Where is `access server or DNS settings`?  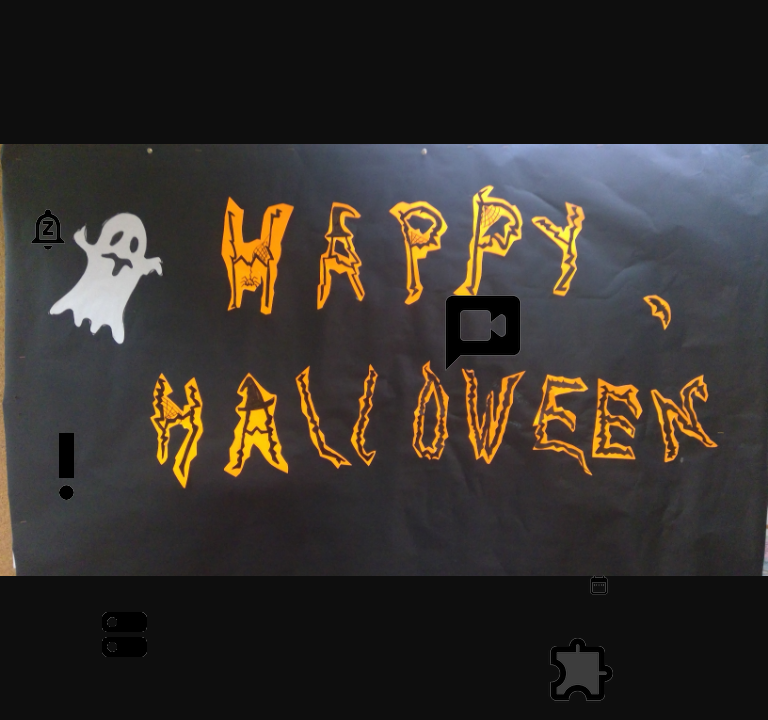
access server or DNS settings is located at coordinates (124, 634).